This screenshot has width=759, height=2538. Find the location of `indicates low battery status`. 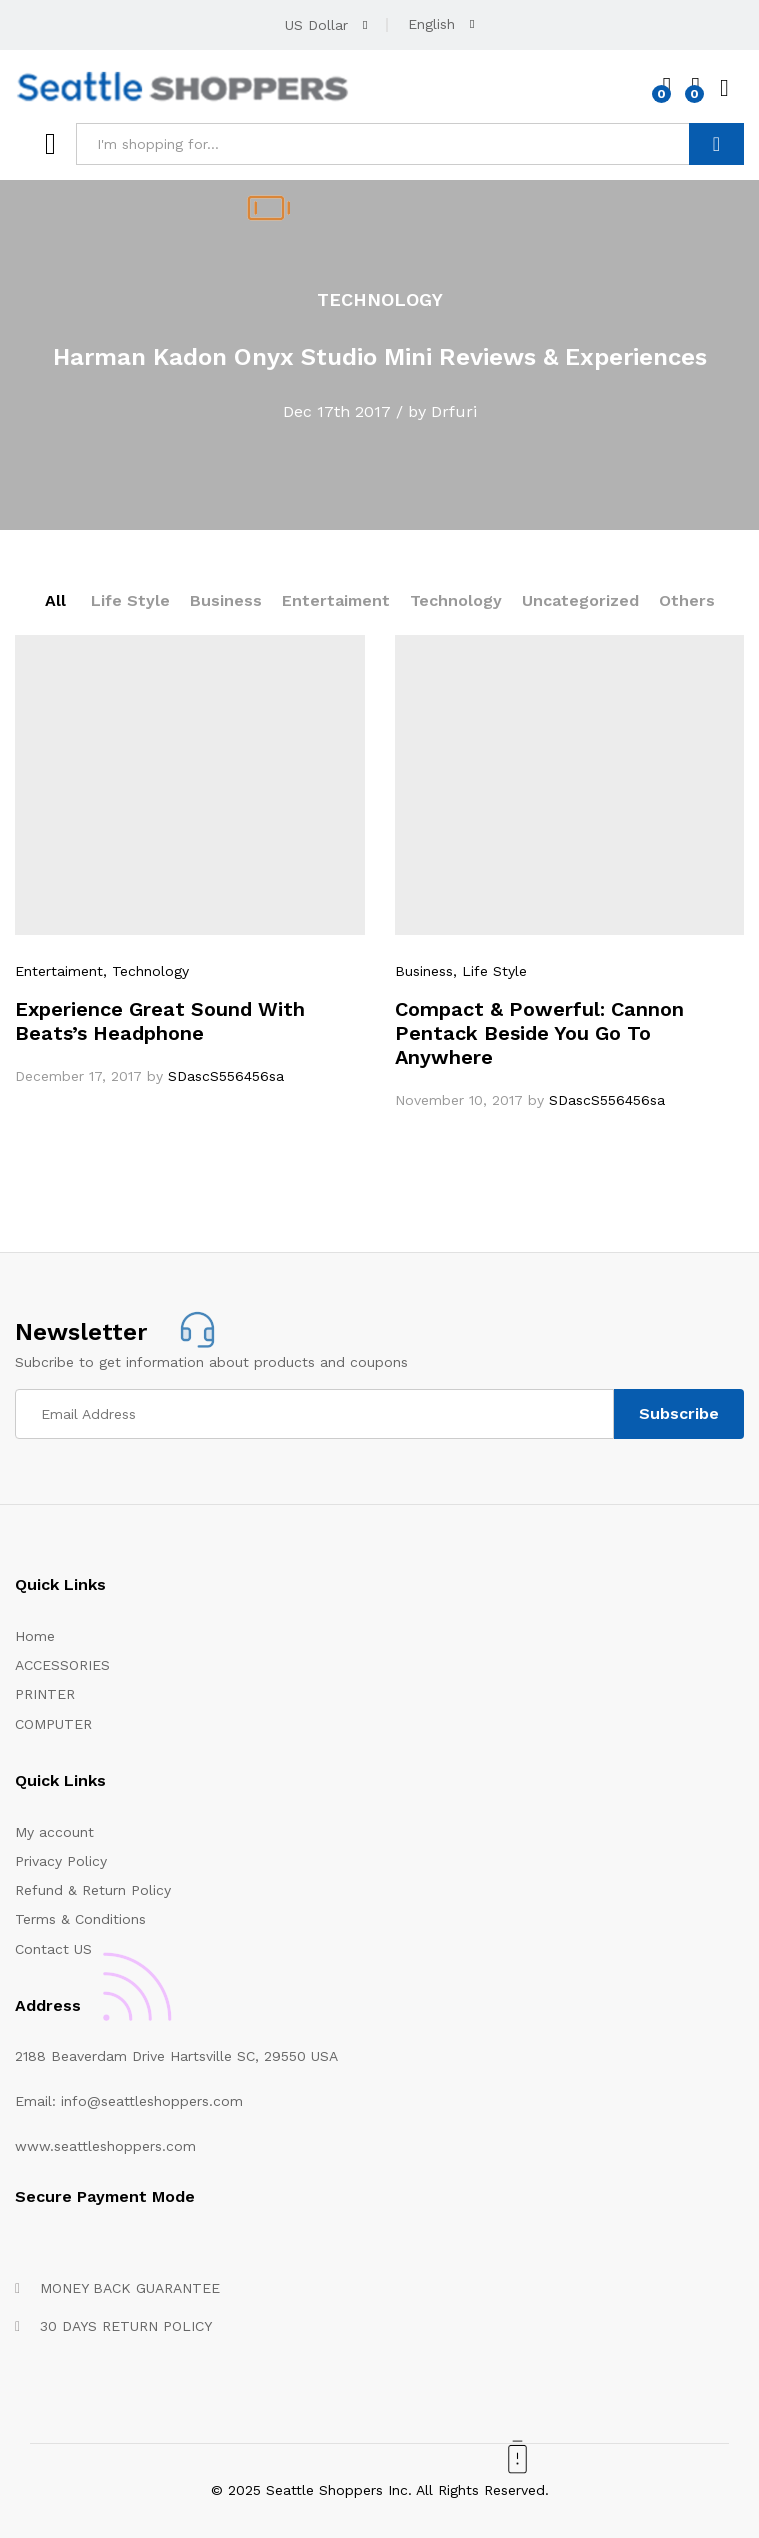

indicates low battery status is located at coordinates (268, 208).